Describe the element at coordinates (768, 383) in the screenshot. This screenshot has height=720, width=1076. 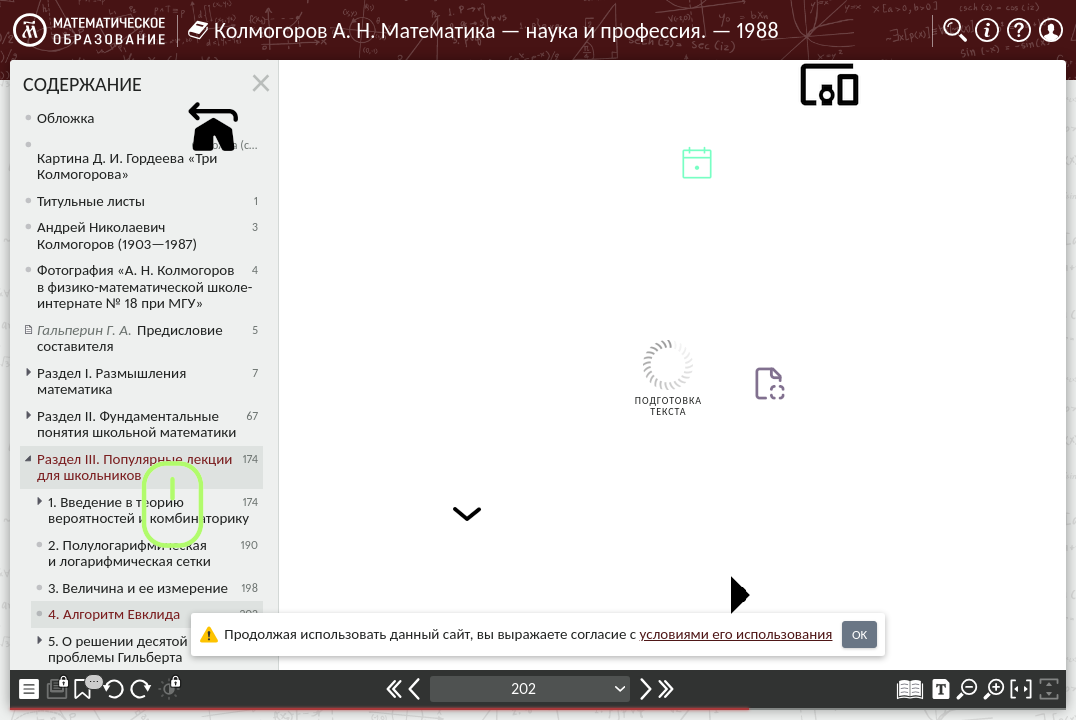
I see `scan a document` at that location.